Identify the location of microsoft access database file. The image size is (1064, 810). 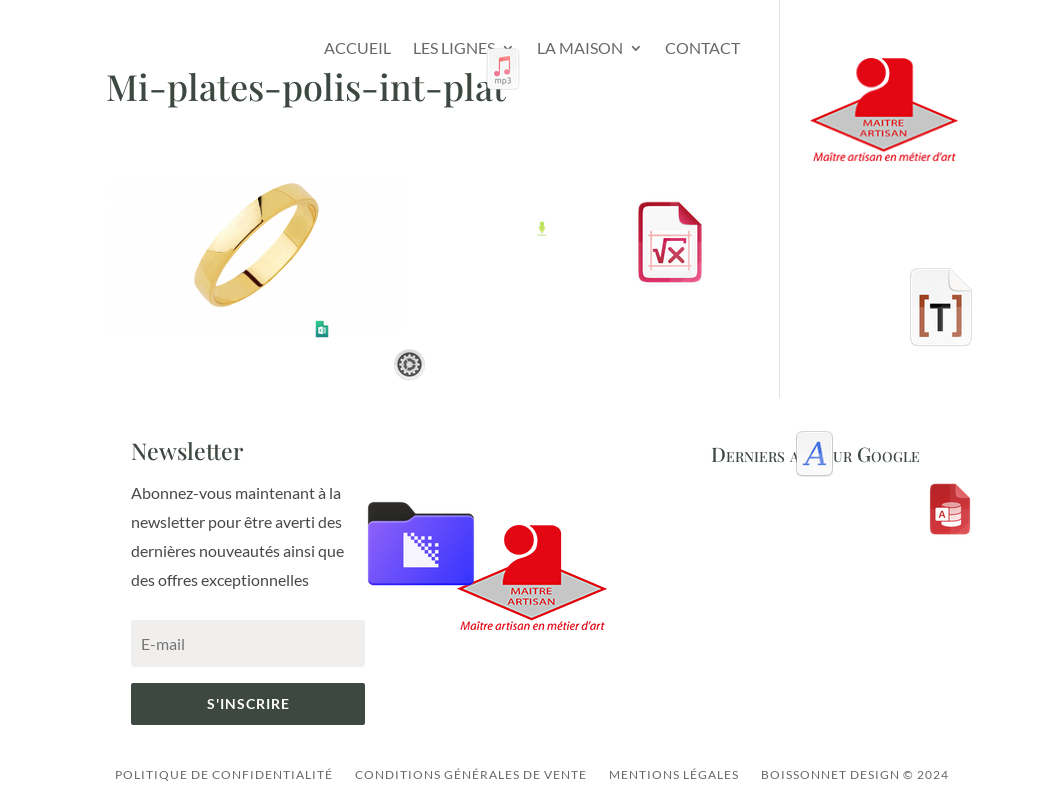
(950, 509).